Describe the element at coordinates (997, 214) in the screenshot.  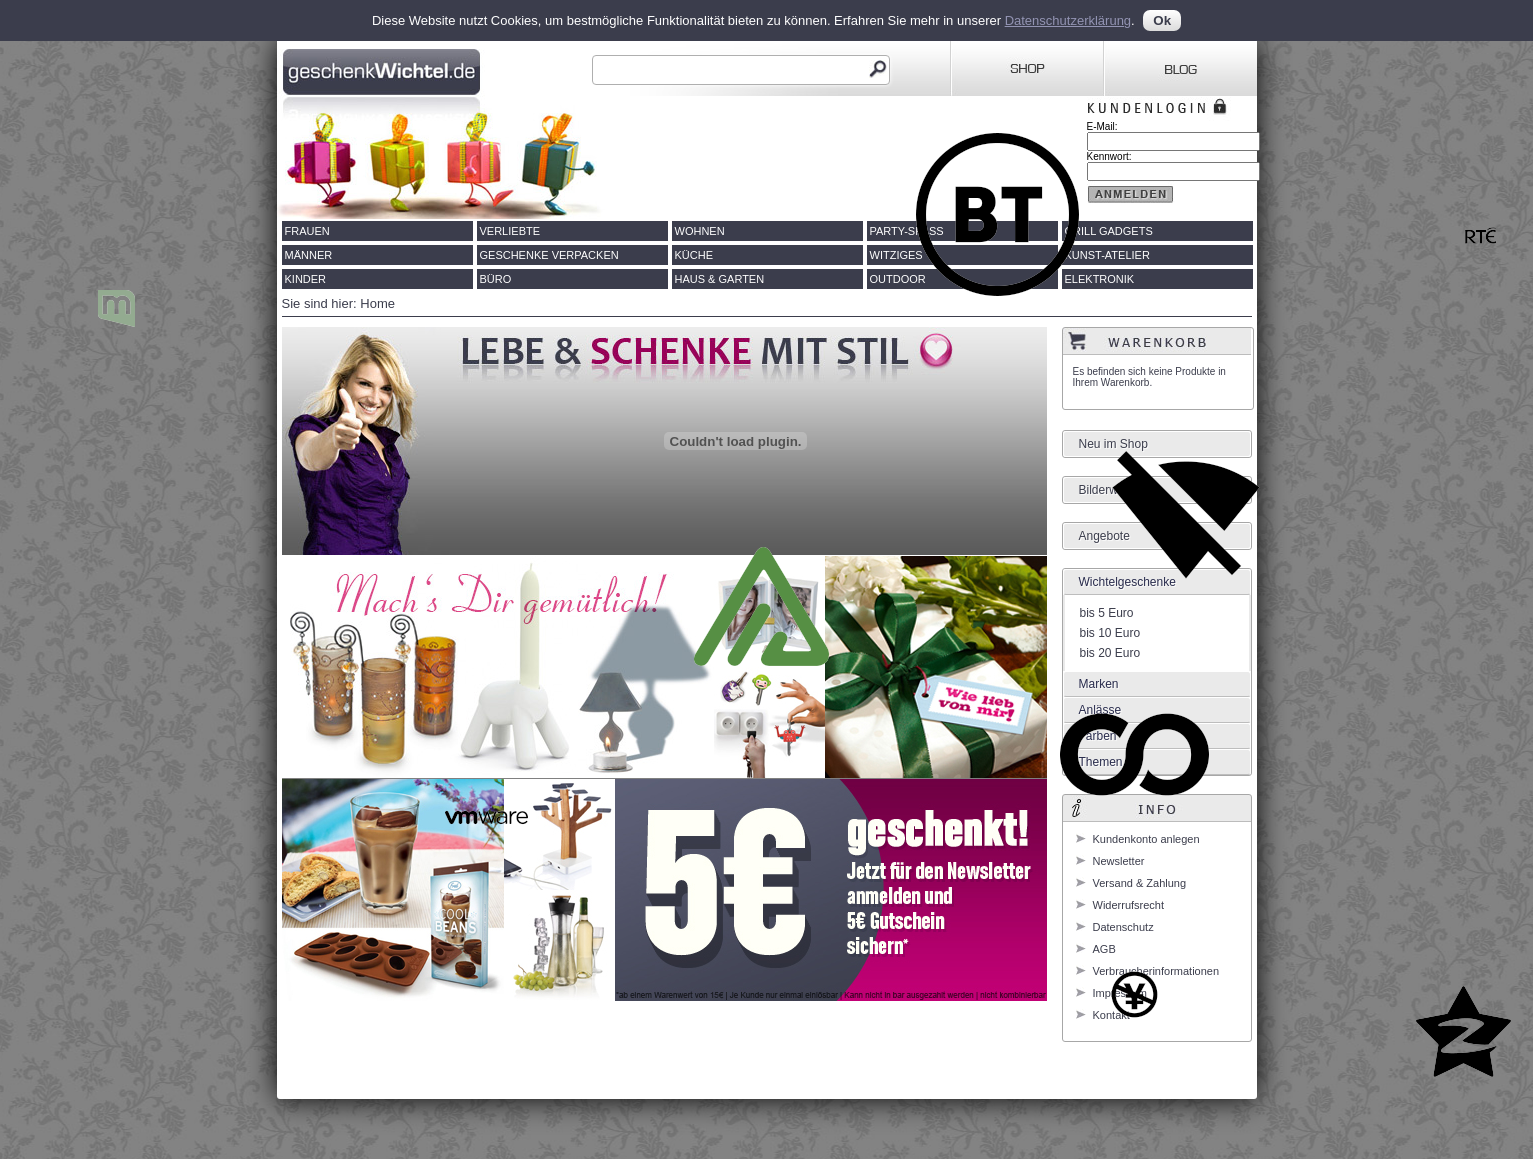
I see `BT (British Telecom) company logo` at that location.